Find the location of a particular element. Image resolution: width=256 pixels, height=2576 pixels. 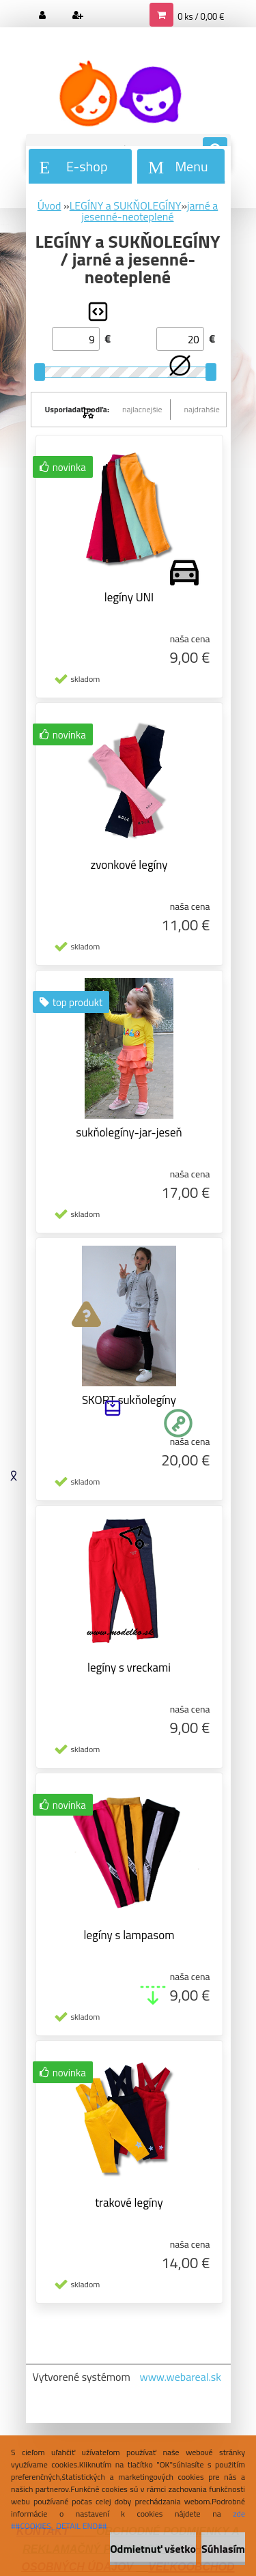

view or edit source code is located at coordinates (98, 311).